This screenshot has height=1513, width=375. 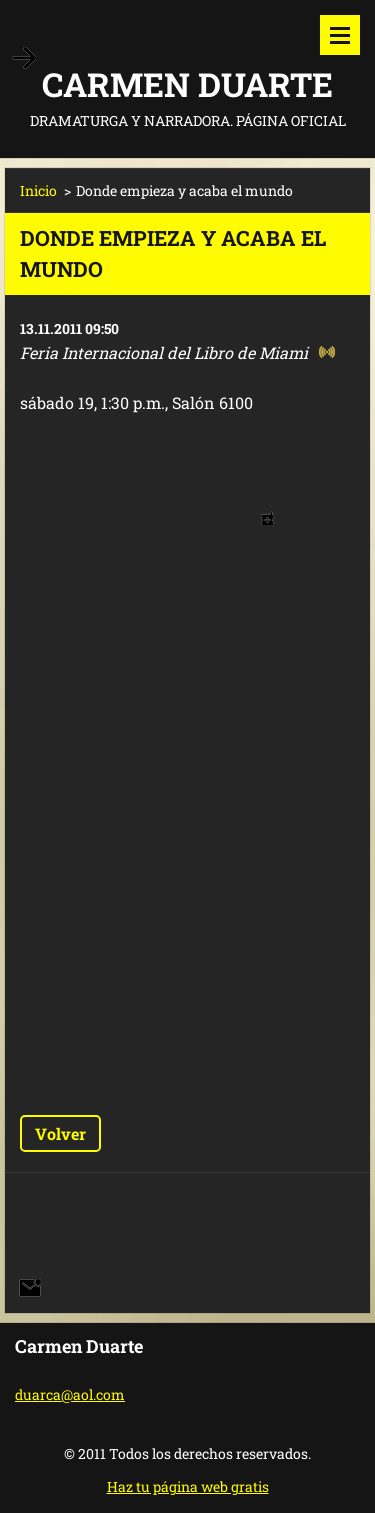 What do you see at coordinates (23, 58) in the screenshot?
I see `navigate to the next item or page` at bounding box center [23, 58].